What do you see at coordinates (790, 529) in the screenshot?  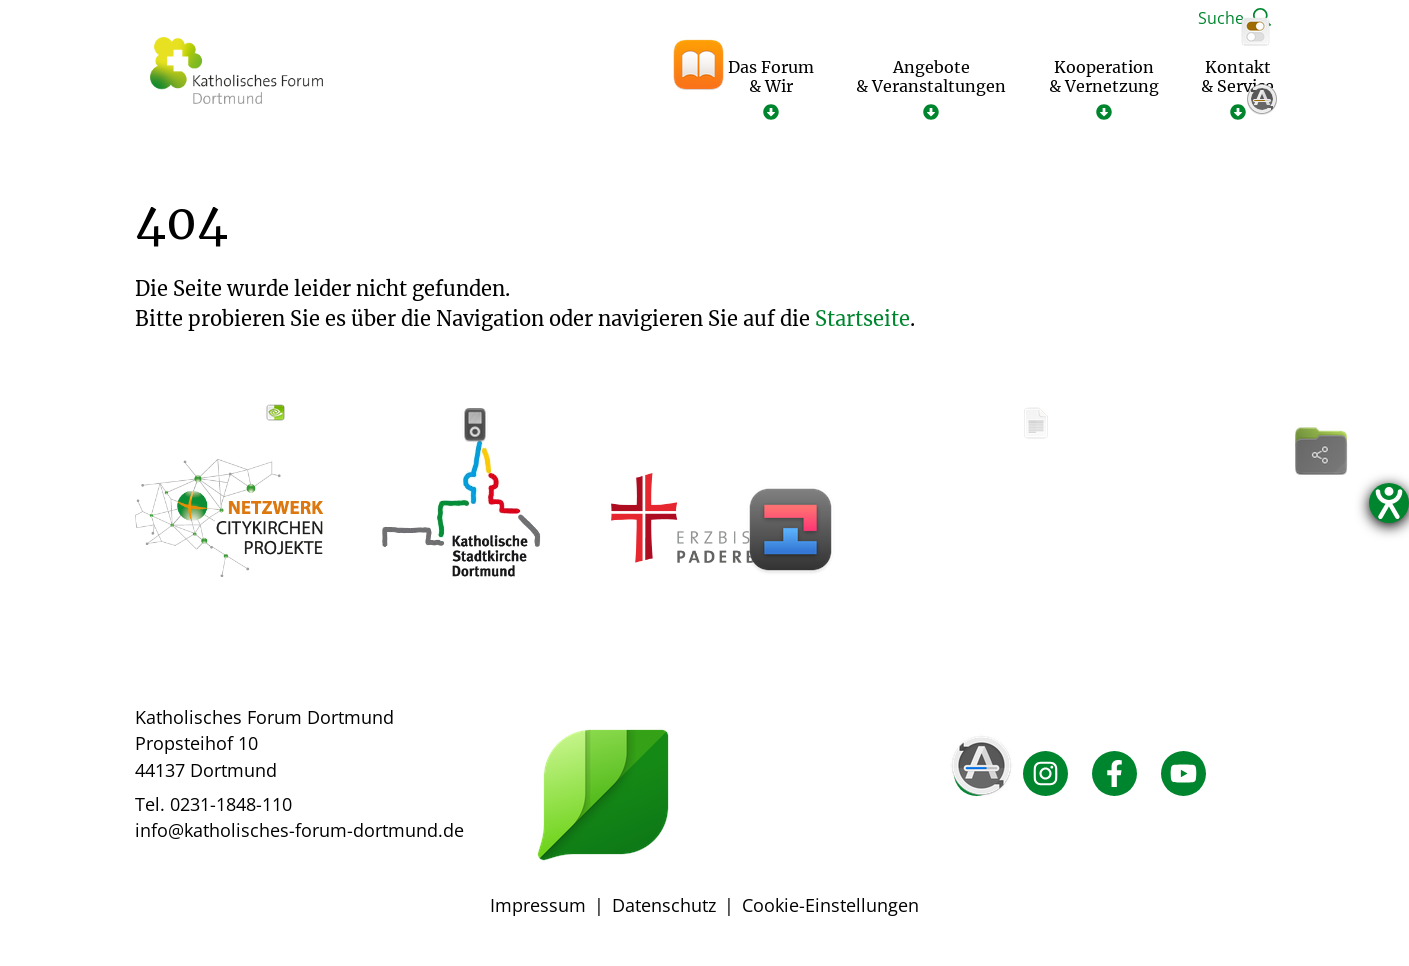 I see `launch quadrapassel tetris-style puzzle game` at bounding box center [790, 529].